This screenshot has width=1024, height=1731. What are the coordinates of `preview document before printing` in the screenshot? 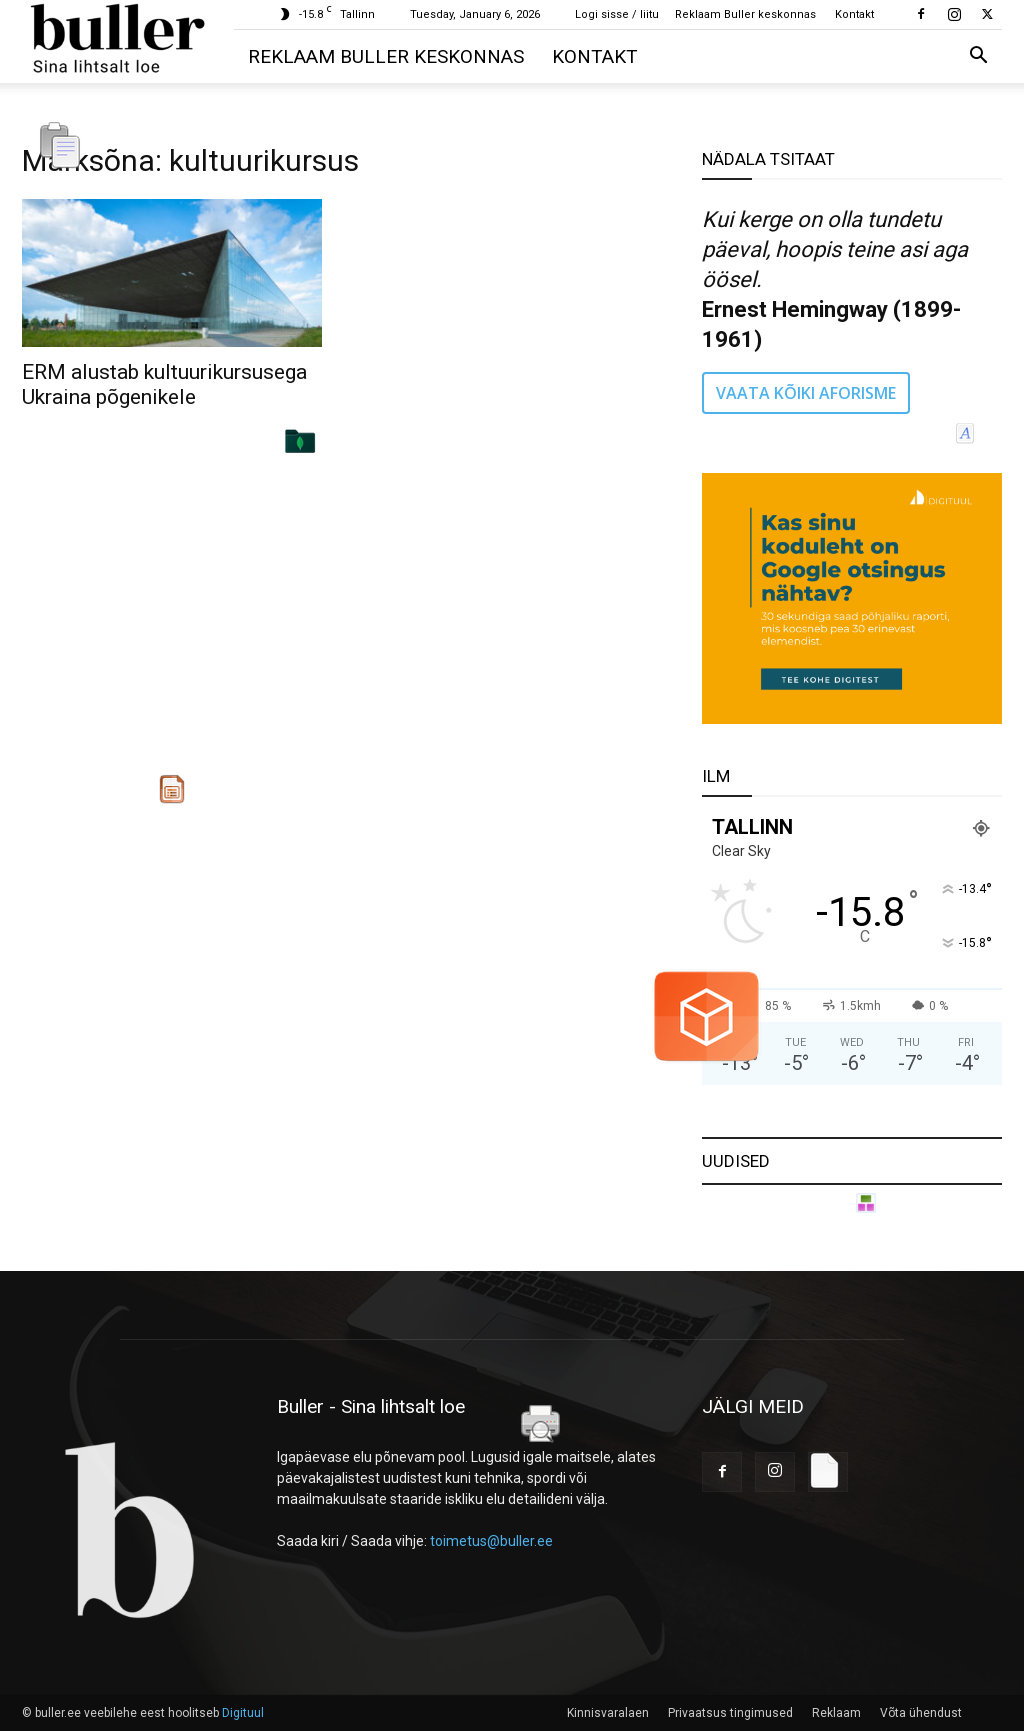 It's located at (540, 1423).